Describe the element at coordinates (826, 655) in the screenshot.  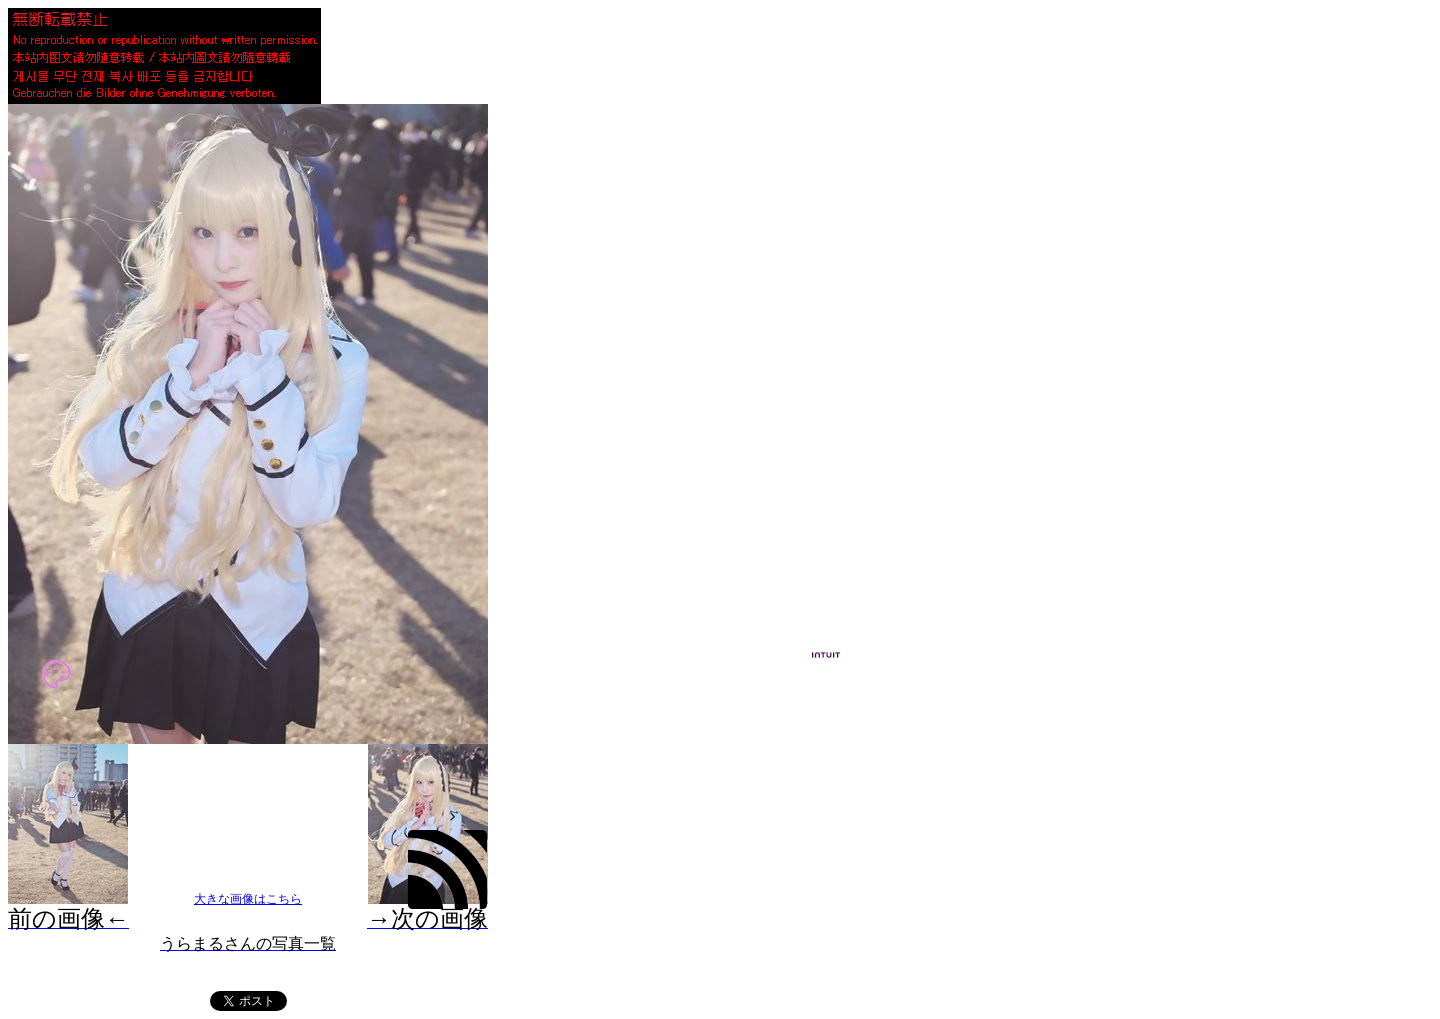
I see `intuit company logo` at that location.